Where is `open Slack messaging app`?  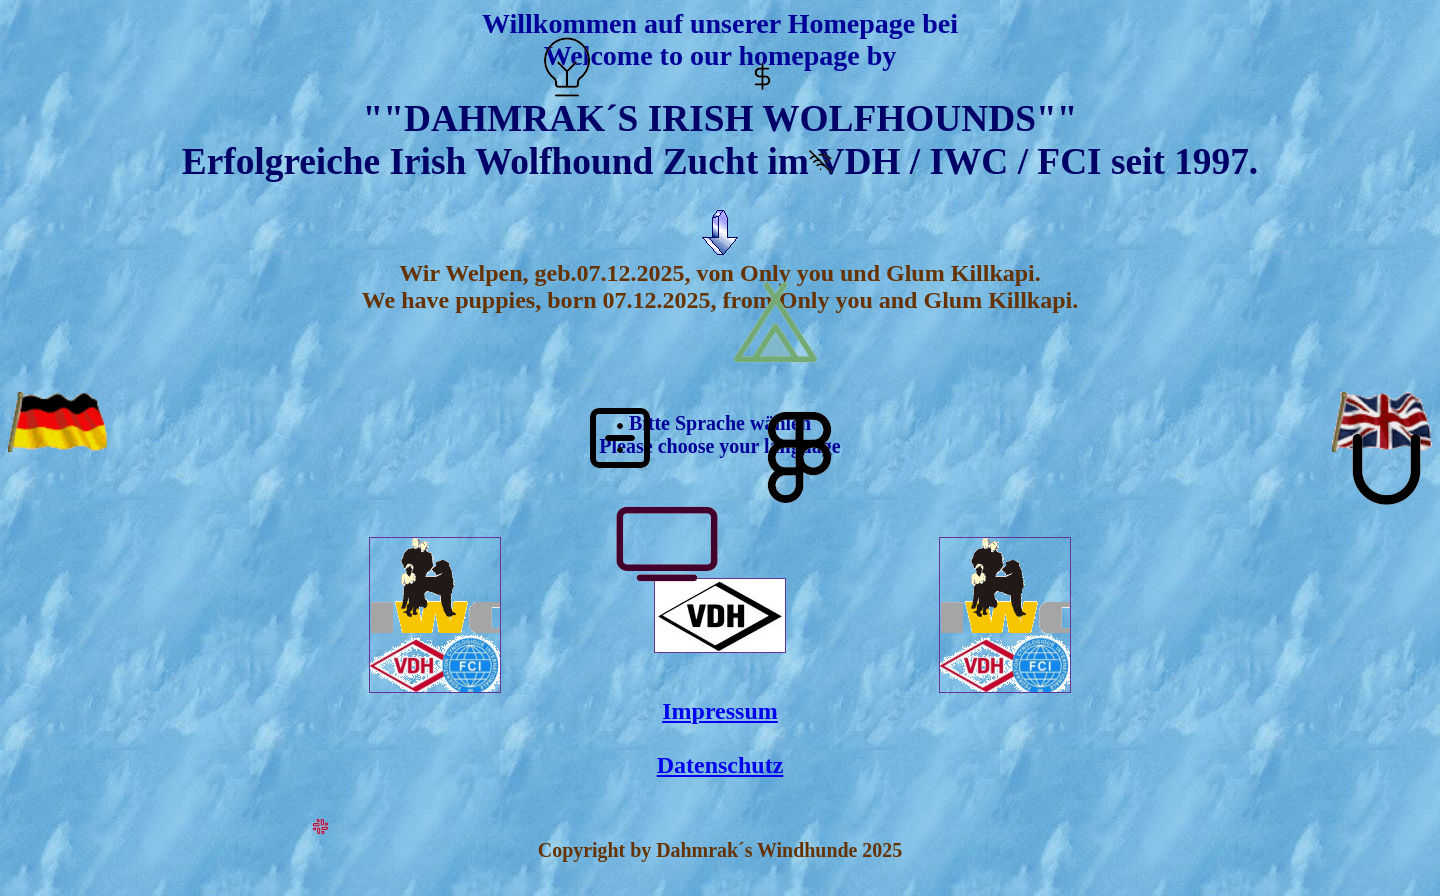 open Slack messaging app is located at coordinates (320, 826).